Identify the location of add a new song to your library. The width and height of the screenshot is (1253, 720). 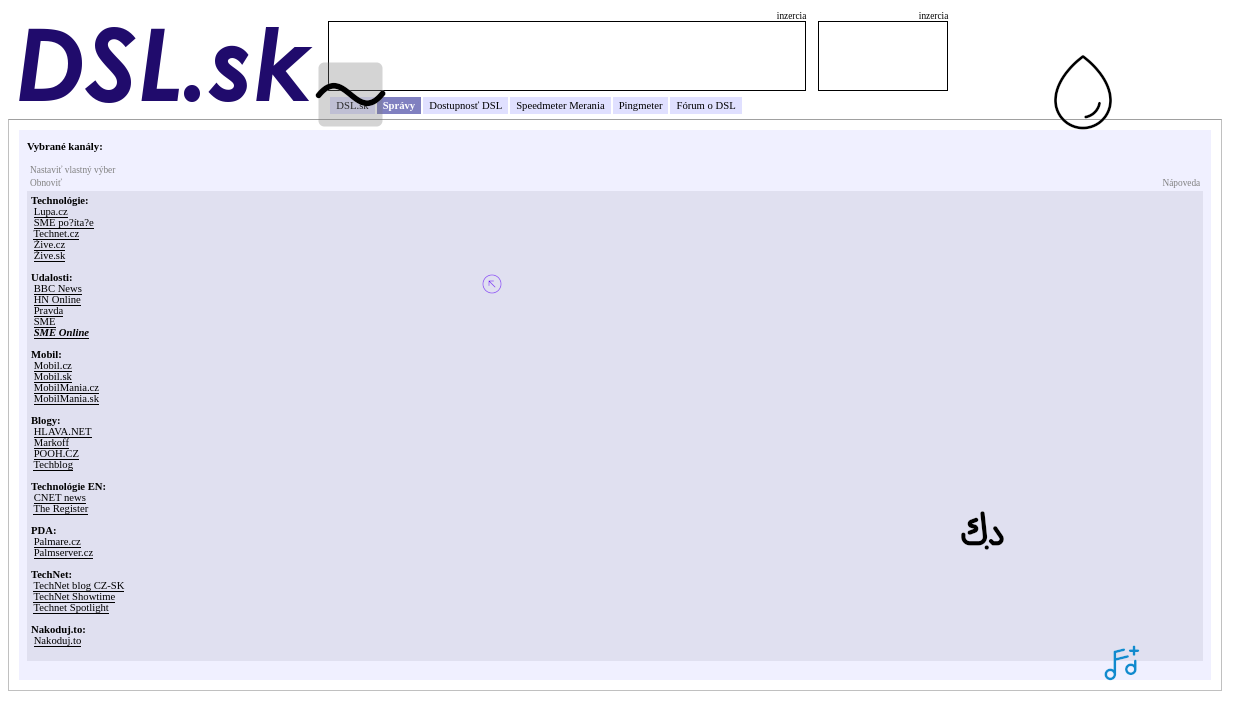
(1122, 663).